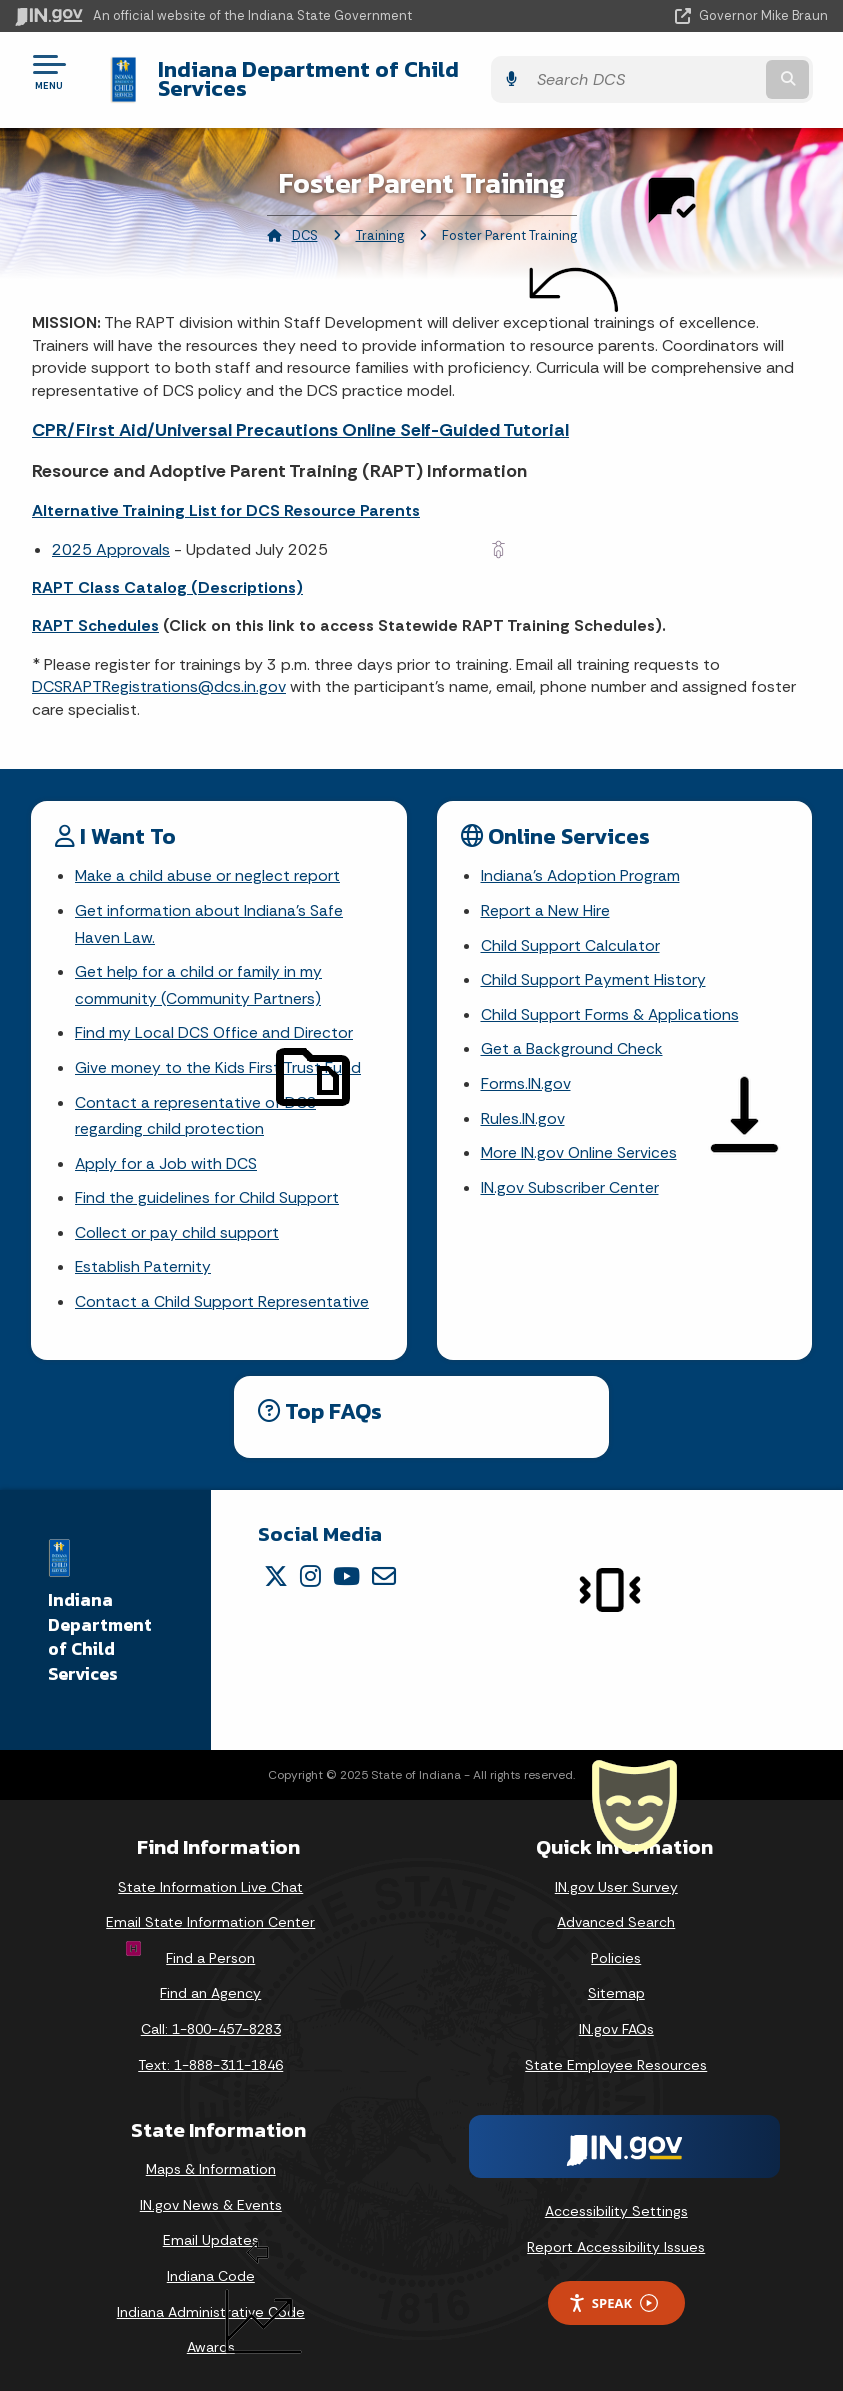  Describe the element at coordinates (575, 286) in the screenshot. I see `undo previous action` at that location.